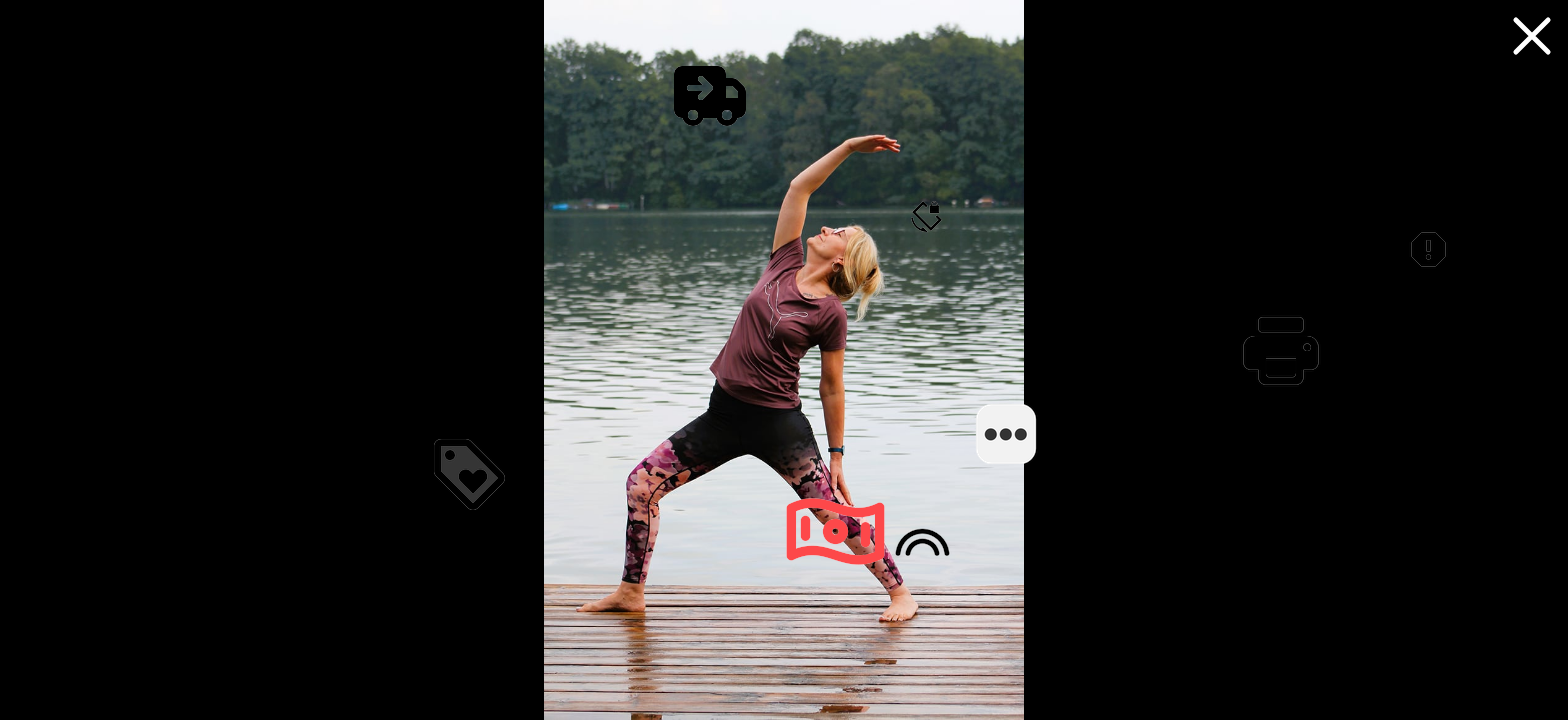 The image size is (1568, 720). What do you see at coordinates (1428, 249) in the screenshot?
I see `report a problem or violation` at bounding box center [1428, 249].